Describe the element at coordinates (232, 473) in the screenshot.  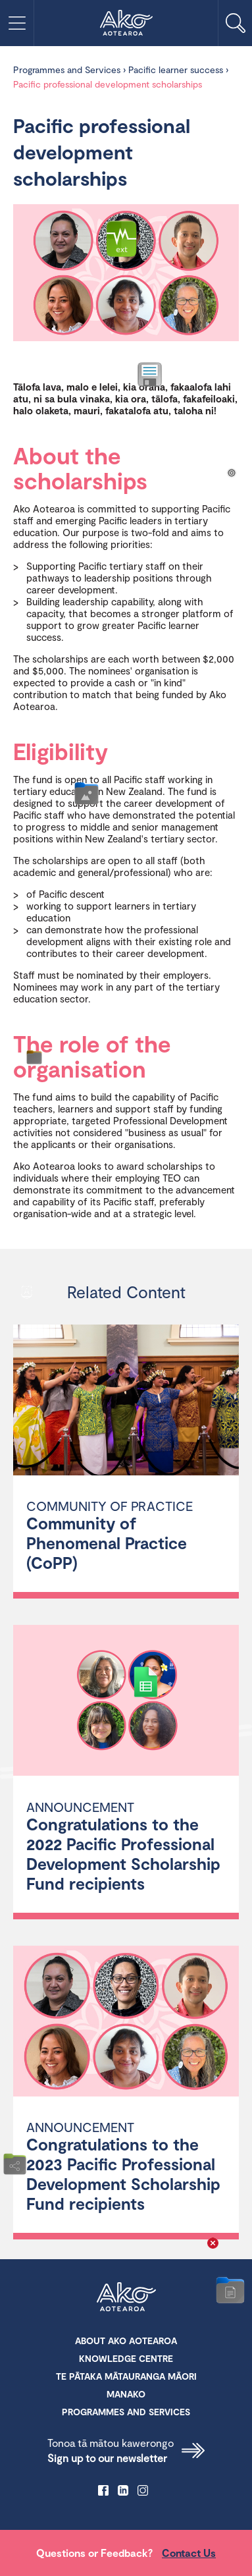
I see `access settings or properties` at that location.